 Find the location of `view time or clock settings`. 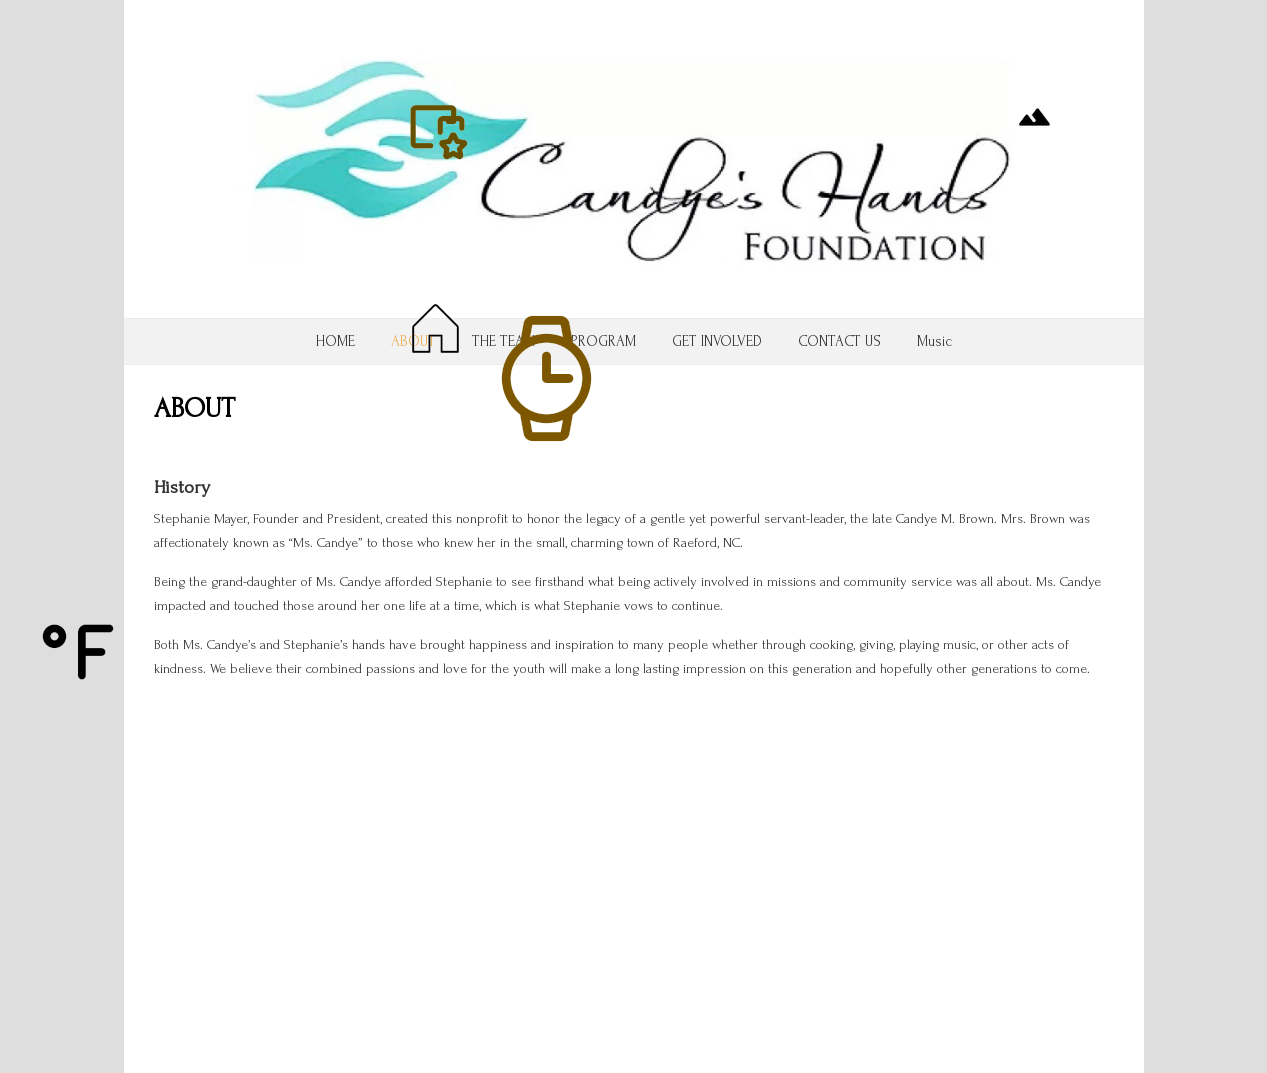

view time or clock settings is located at coordinates (546, 378).